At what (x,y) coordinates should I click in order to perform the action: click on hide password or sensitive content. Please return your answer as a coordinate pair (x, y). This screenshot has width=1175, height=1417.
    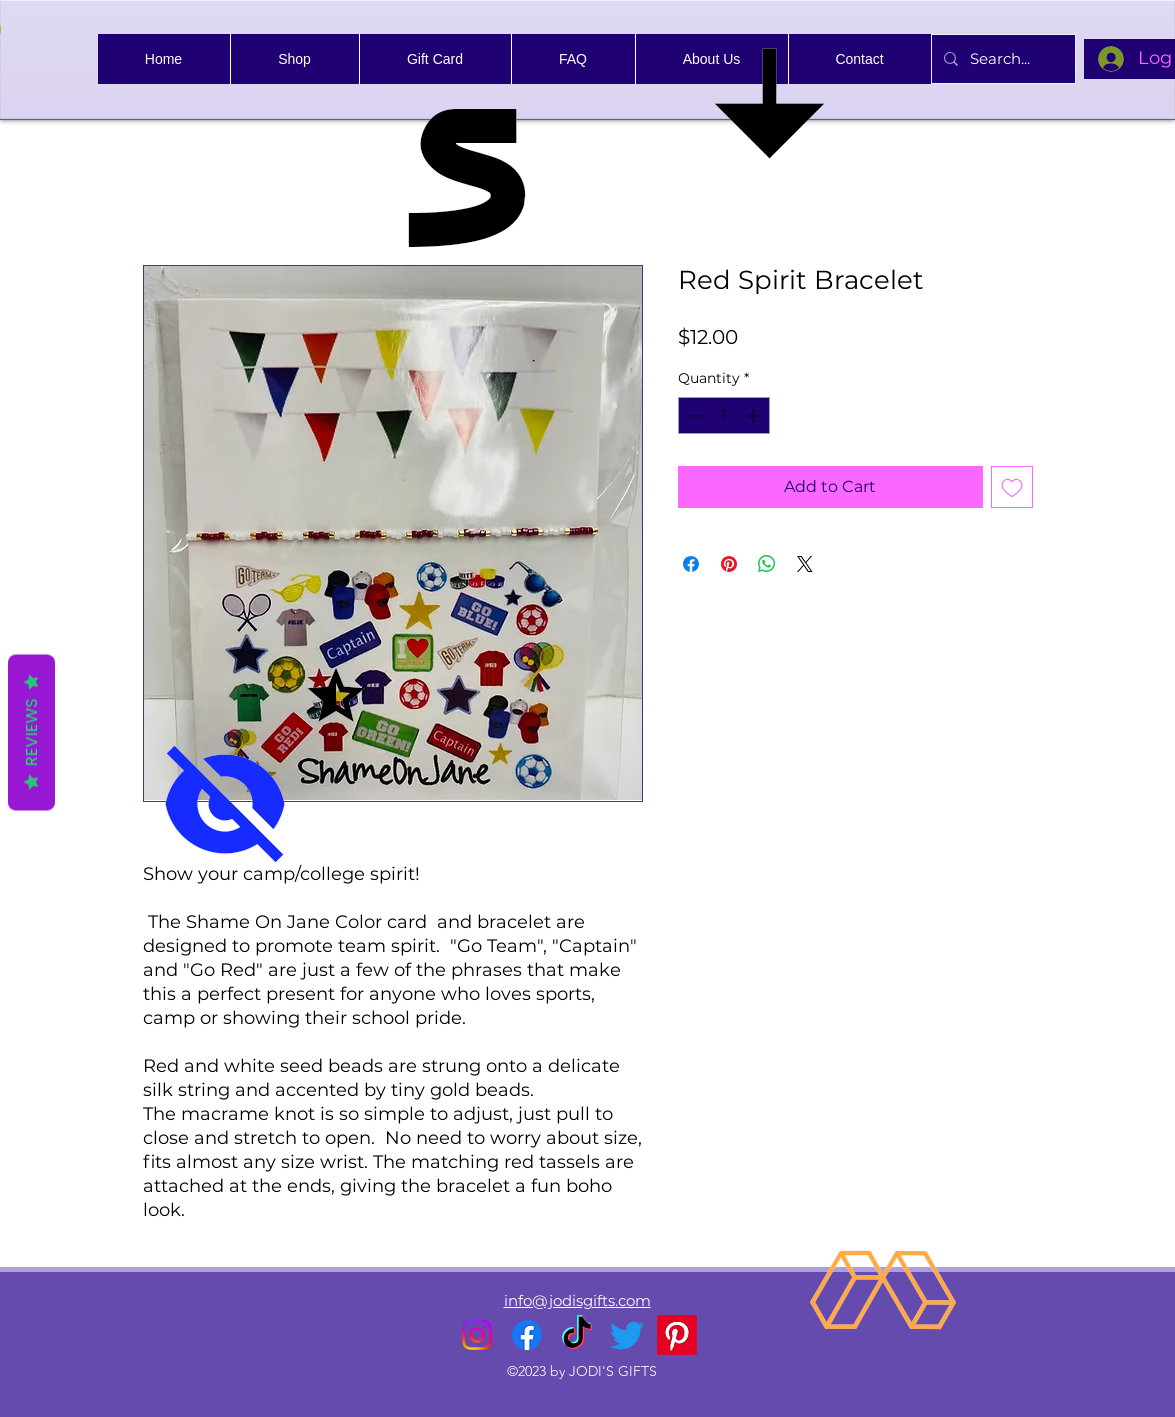
    Looking at the image, I should click on (225, 804).